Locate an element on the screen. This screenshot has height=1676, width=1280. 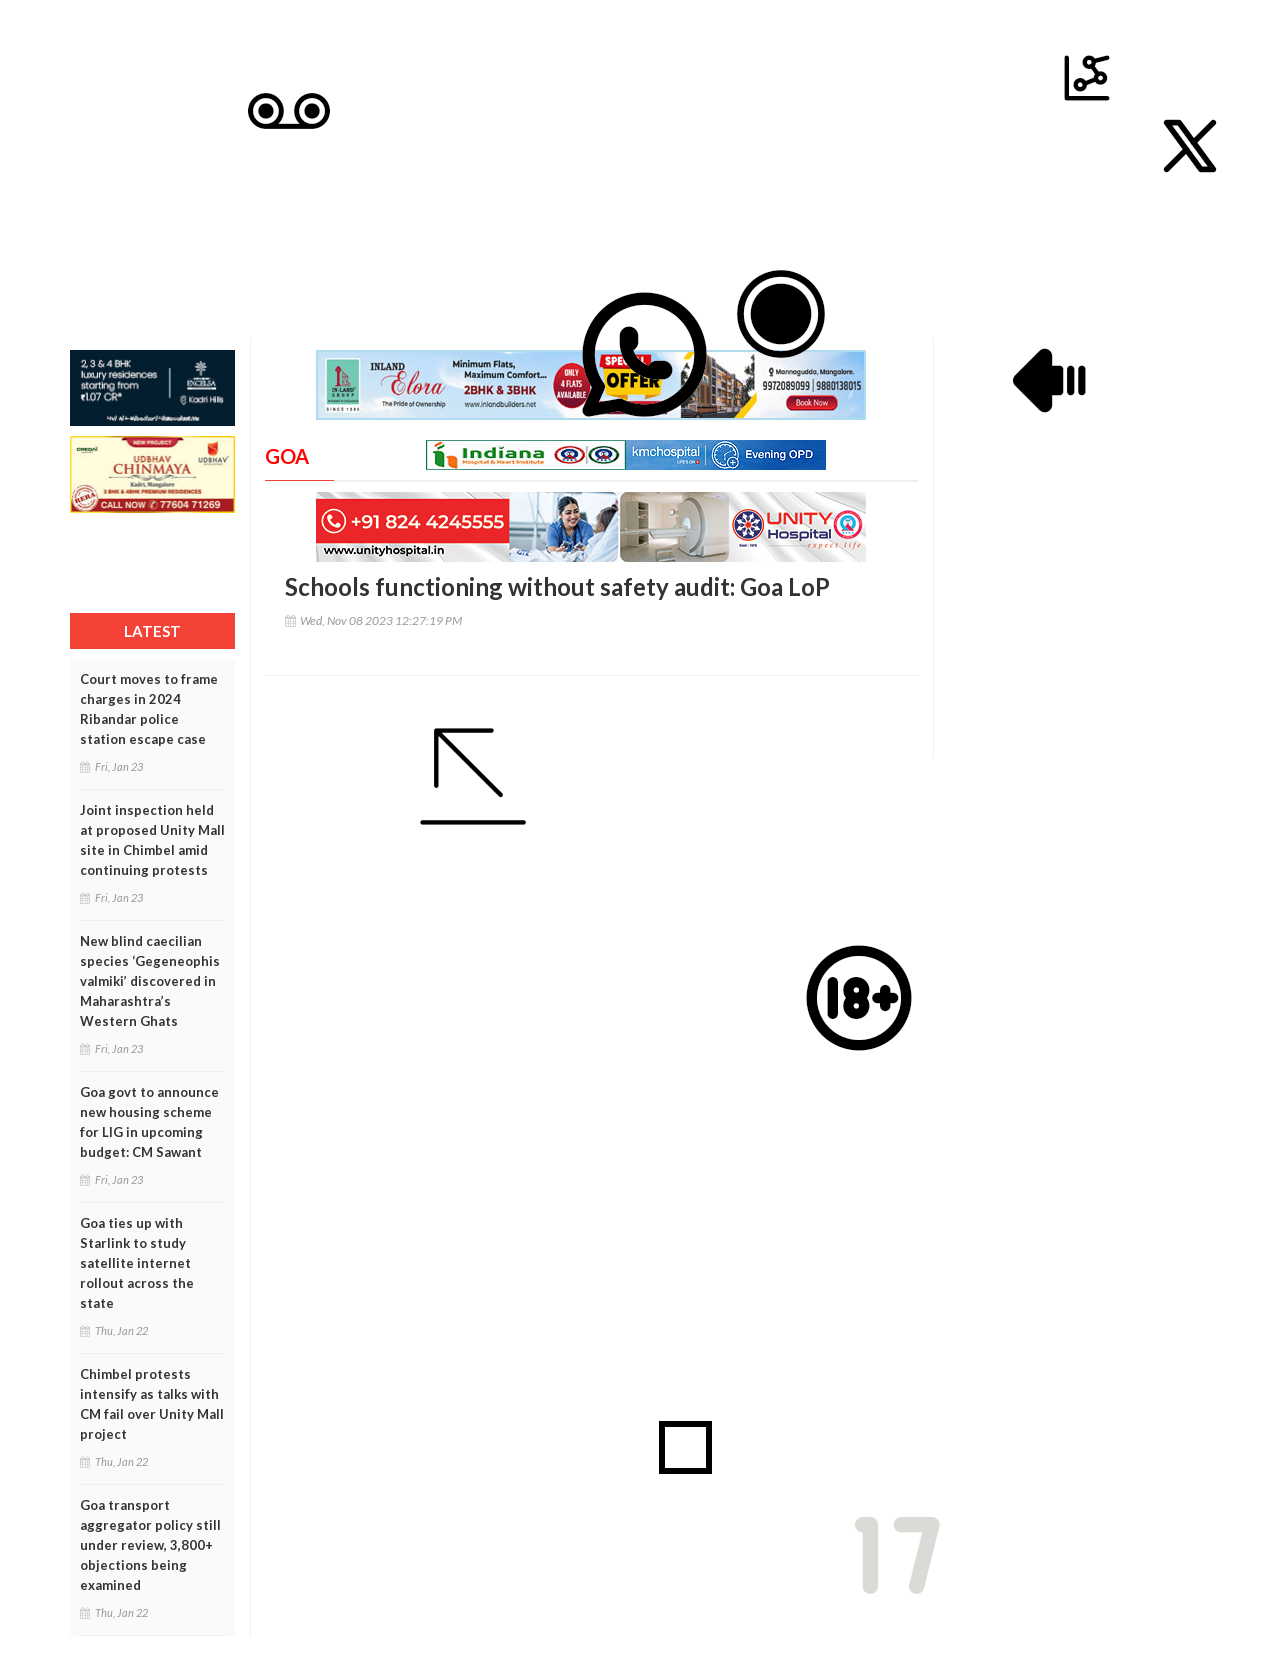
selected option in a radio button group is located at coordinates (781, 314).